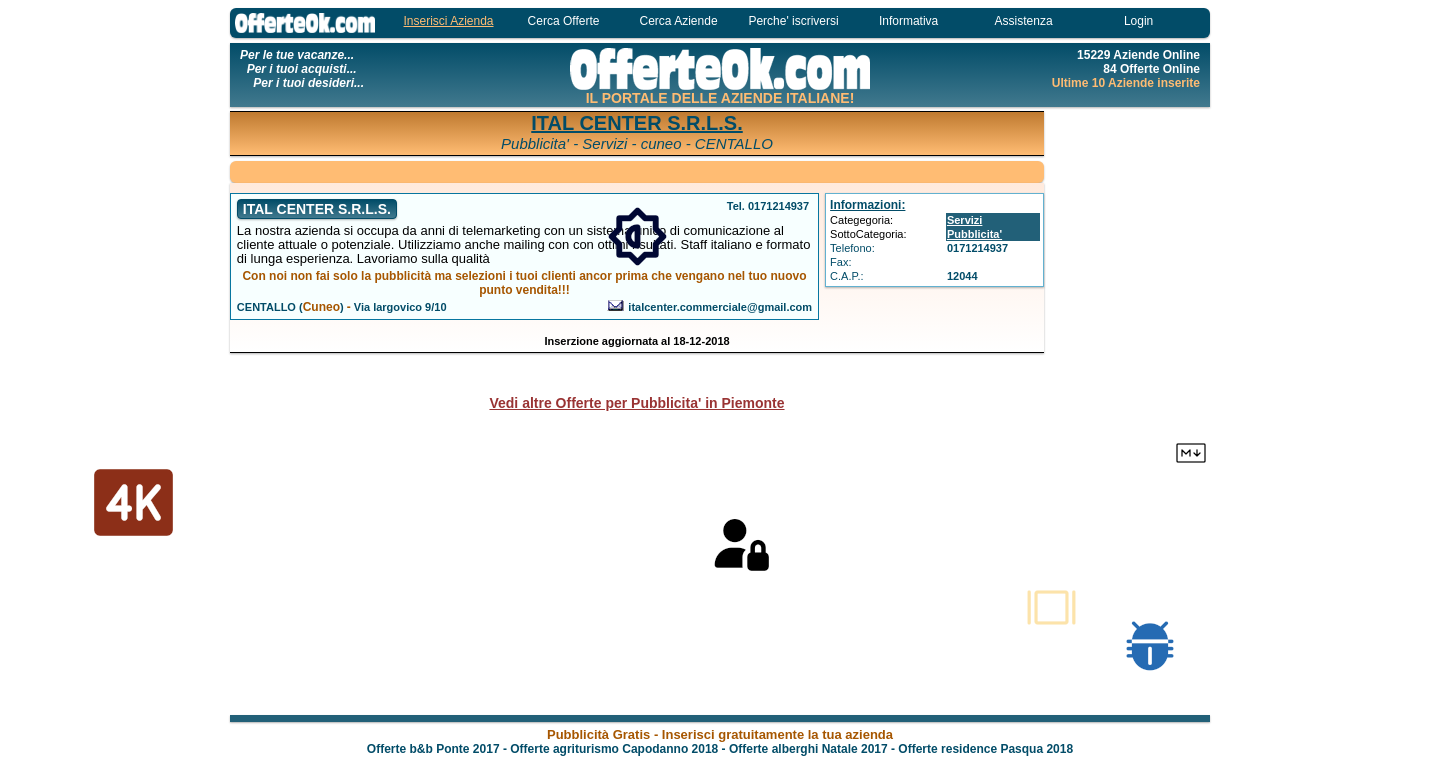 This screenshot has height=764, width=1440. I want to click on report a bug or issue, so click(1150, 645).